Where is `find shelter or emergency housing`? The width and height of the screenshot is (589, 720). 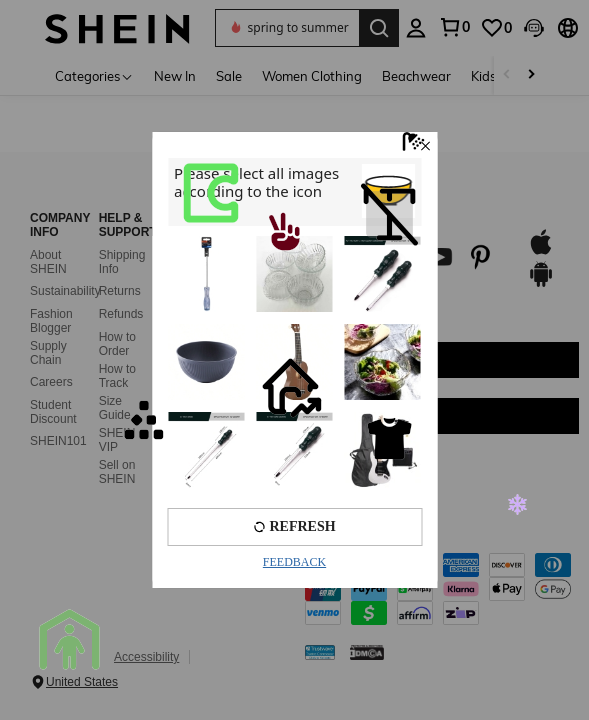 find shelter or emergency housing is located at coordinates (69, 639).